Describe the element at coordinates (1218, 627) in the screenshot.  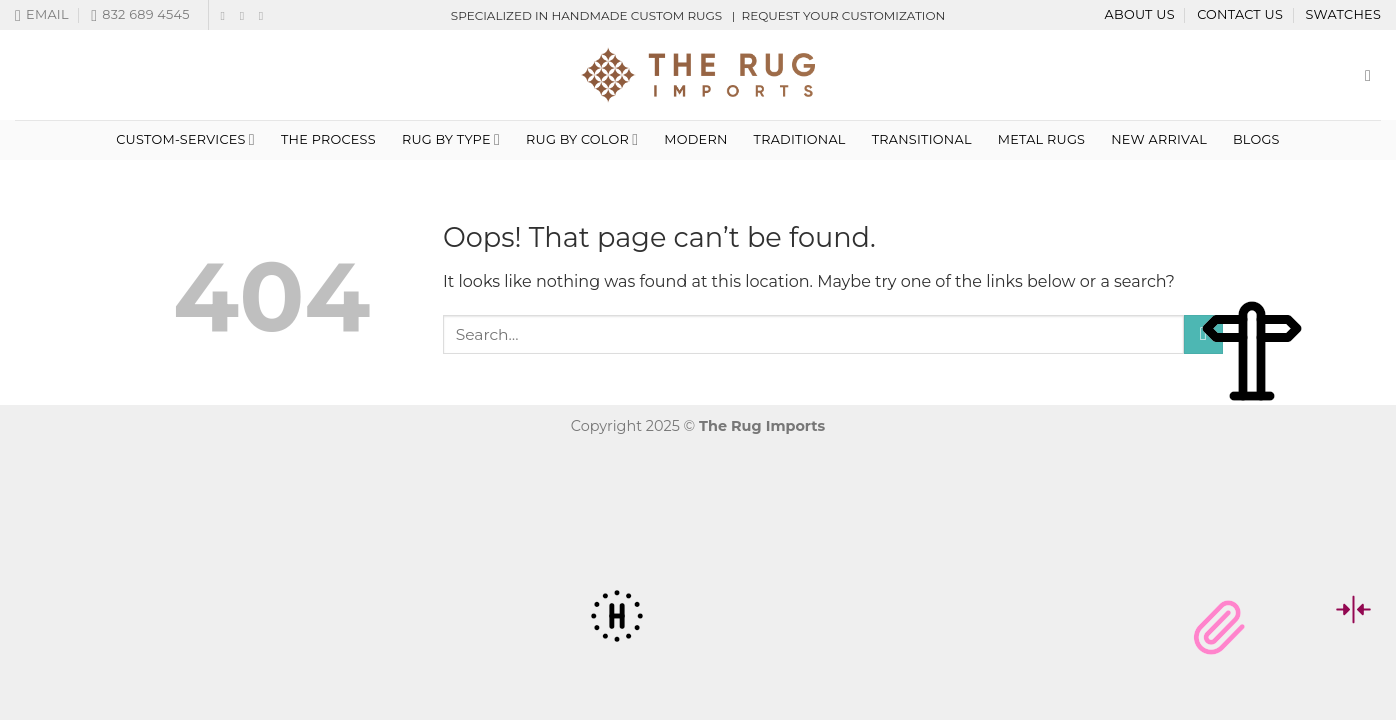
I see `attach a file to your message` at that location.